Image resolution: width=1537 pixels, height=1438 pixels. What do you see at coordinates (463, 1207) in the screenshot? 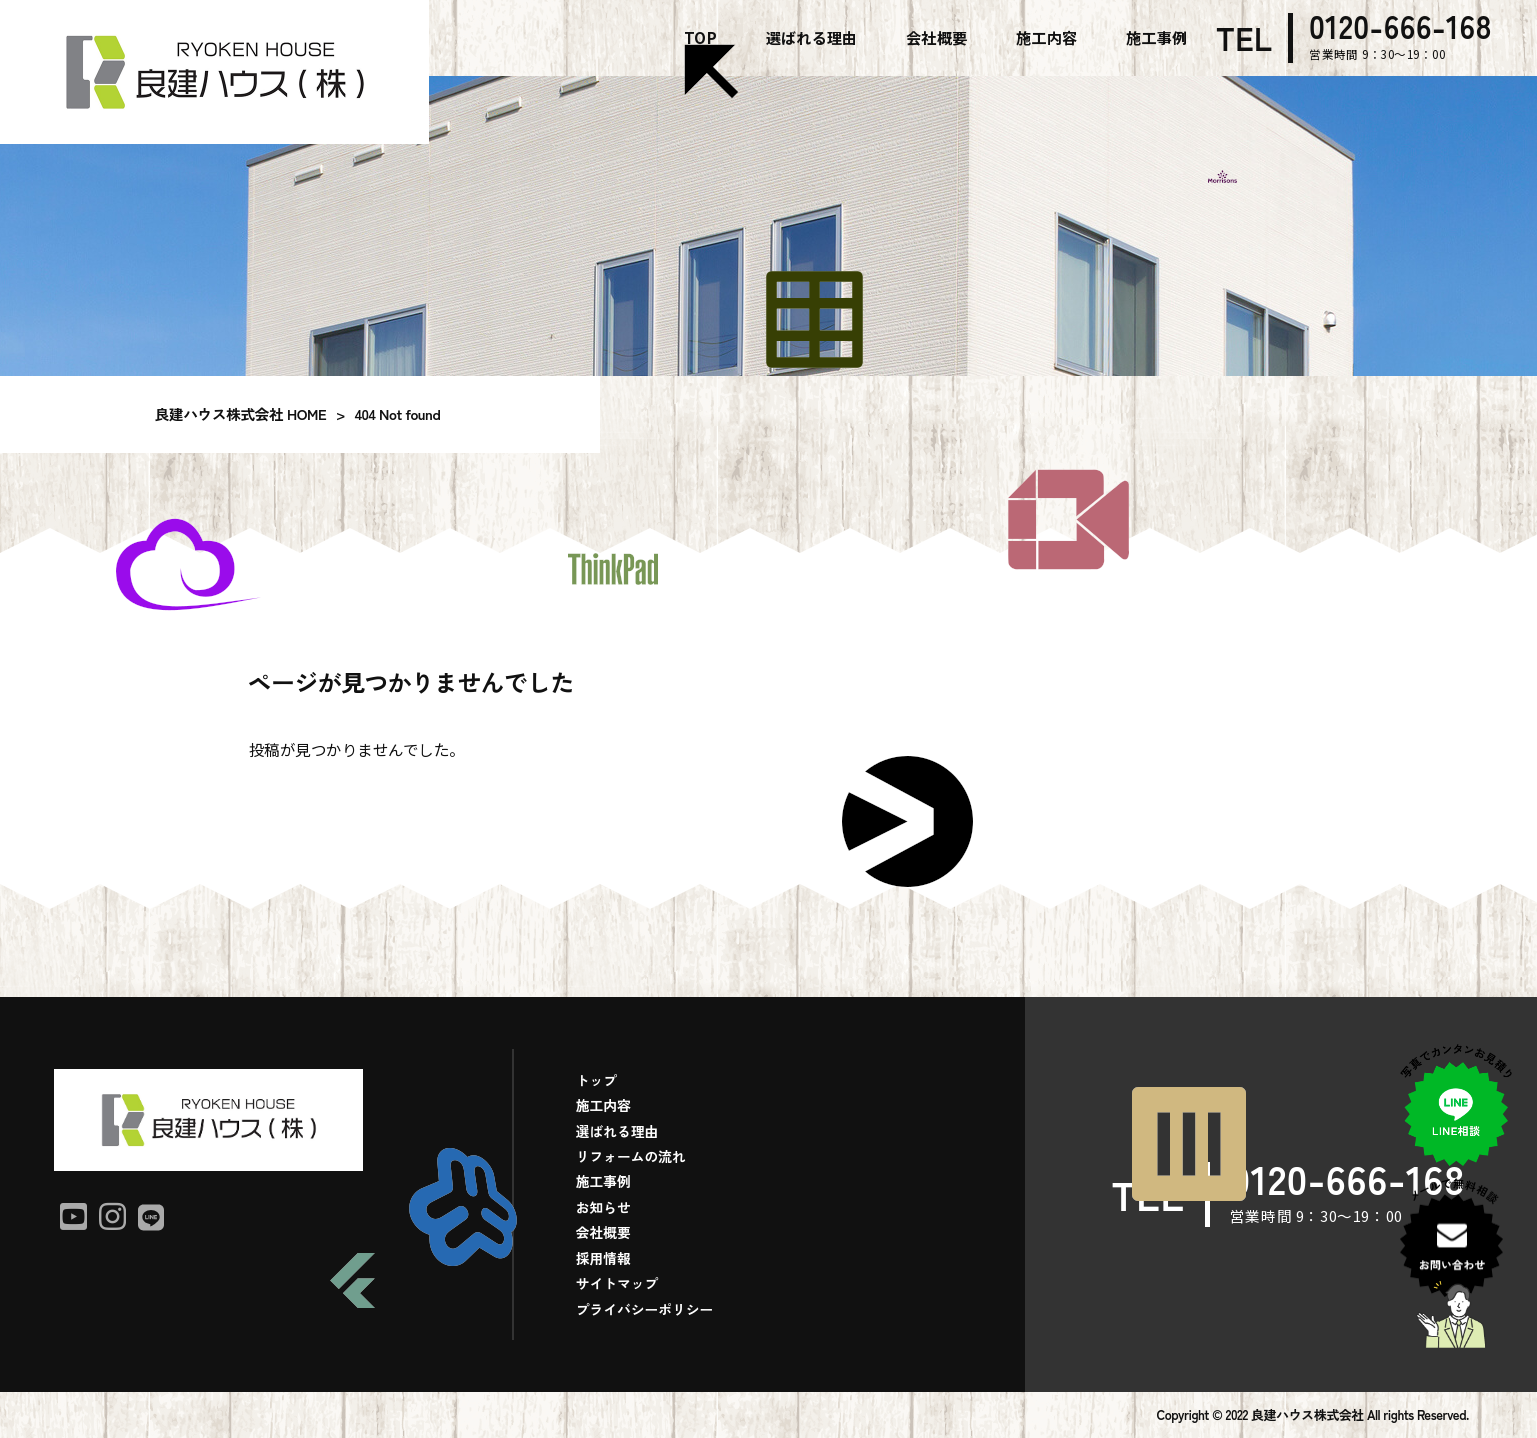
I see `open webmin server administration panel` at bounding box center [463, 1207].